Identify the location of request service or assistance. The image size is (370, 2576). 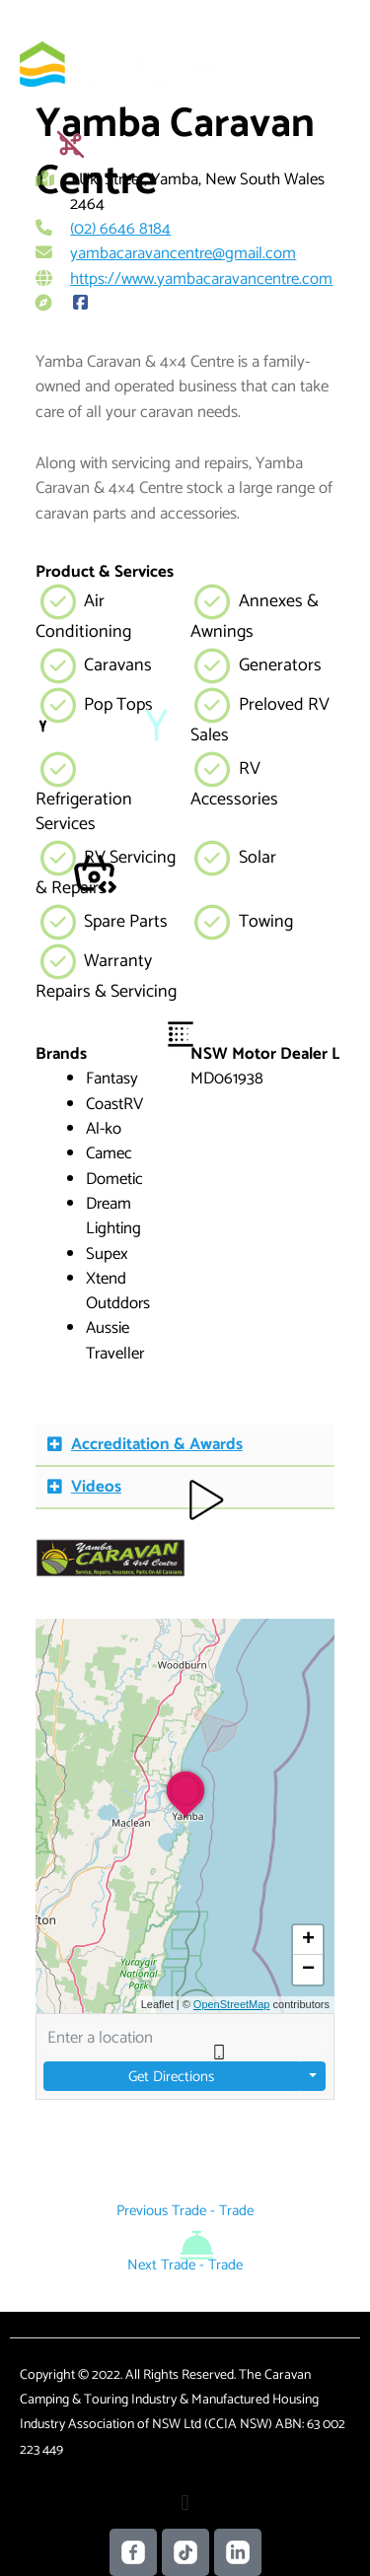
(196, 2246).